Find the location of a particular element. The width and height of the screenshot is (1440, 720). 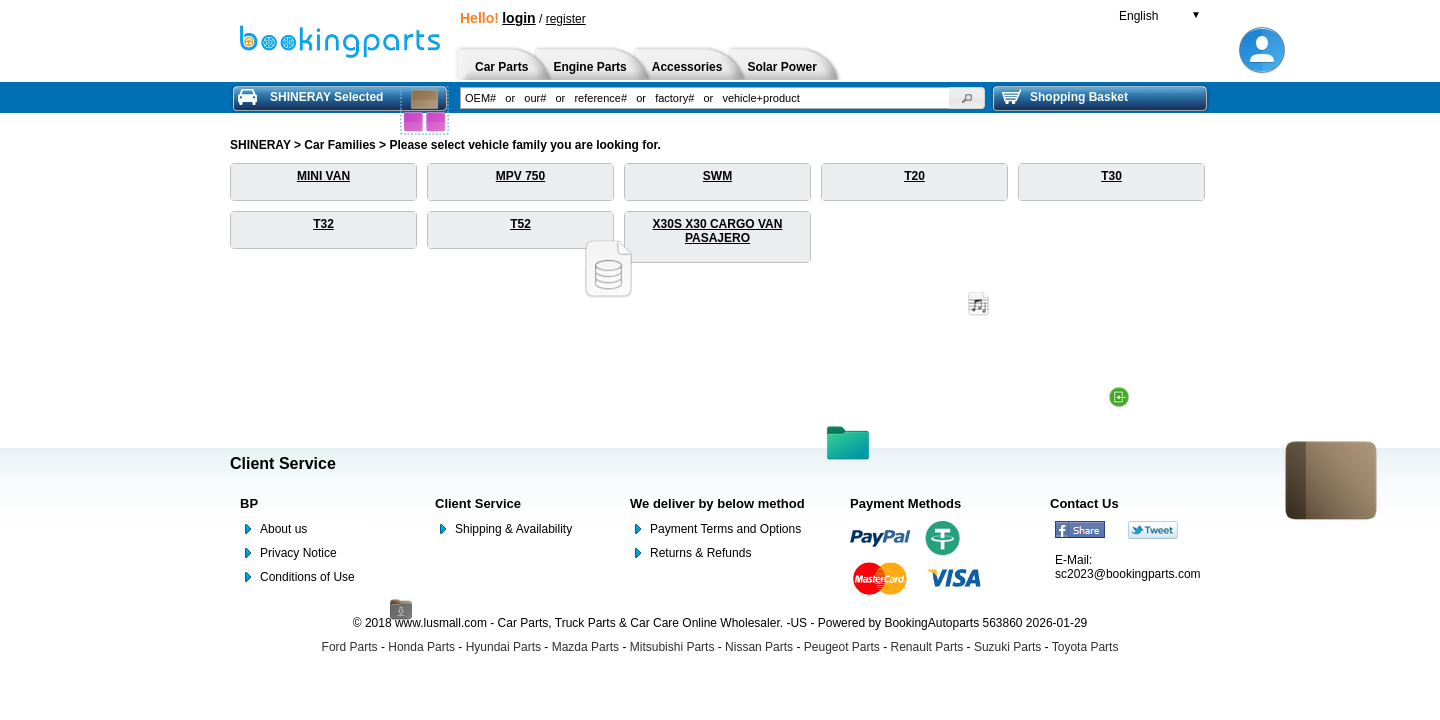

access desktop folder is located at coordinates (1331, 477).